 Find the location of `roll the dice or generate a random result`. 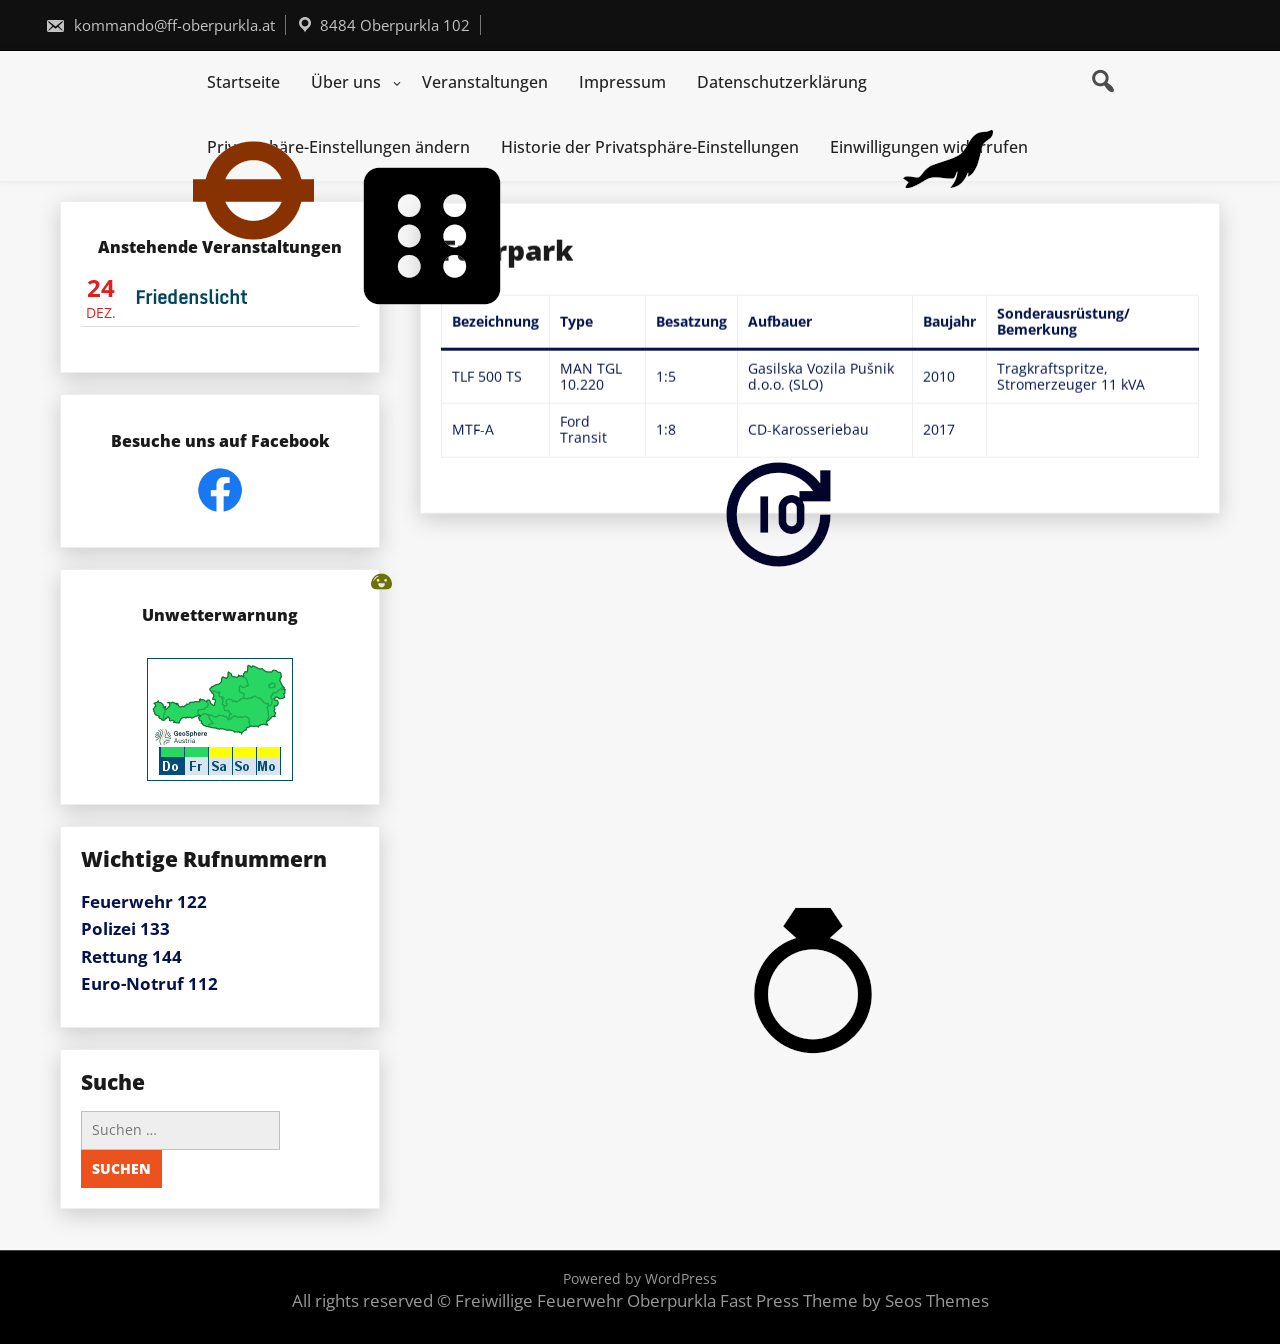

roll the dice or generate a random result is located at coordinates (432, 236).